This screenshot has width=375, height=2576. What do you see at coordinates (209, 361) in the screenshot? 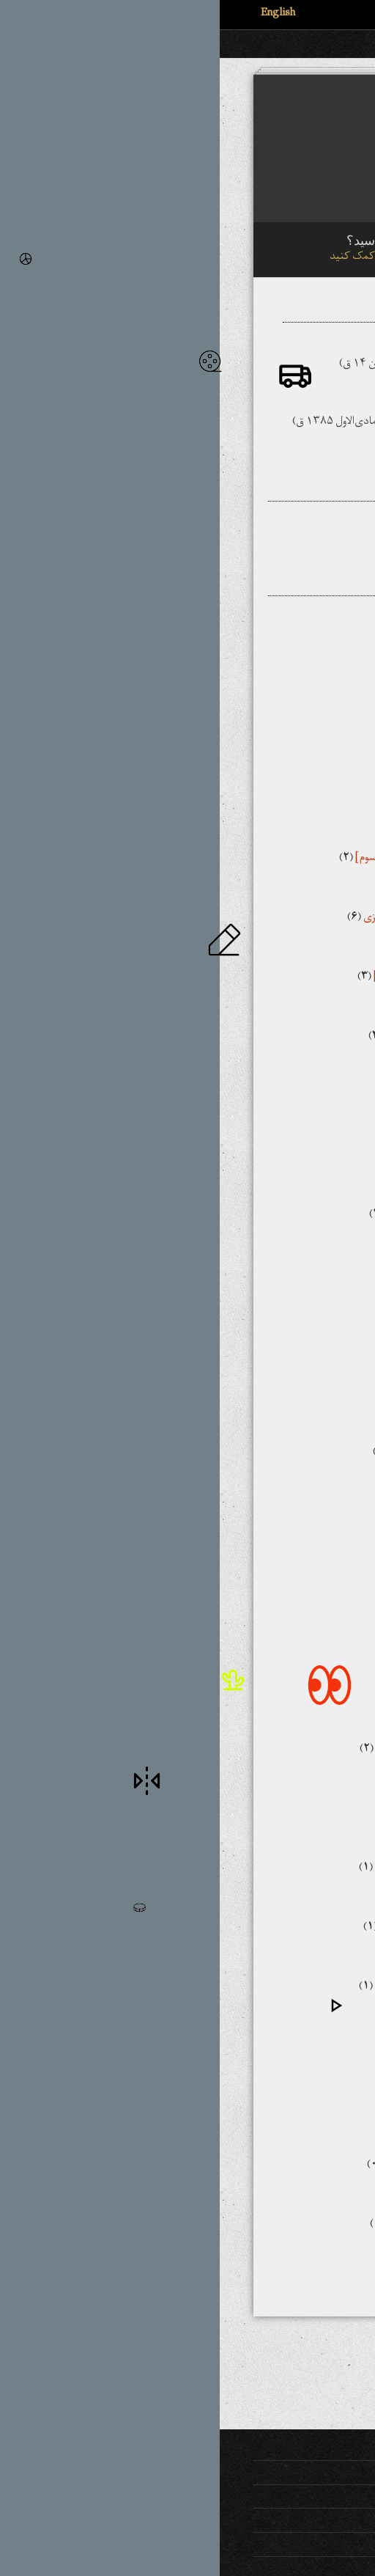
I see `access video or movie library` at bounding box center [209, 361].